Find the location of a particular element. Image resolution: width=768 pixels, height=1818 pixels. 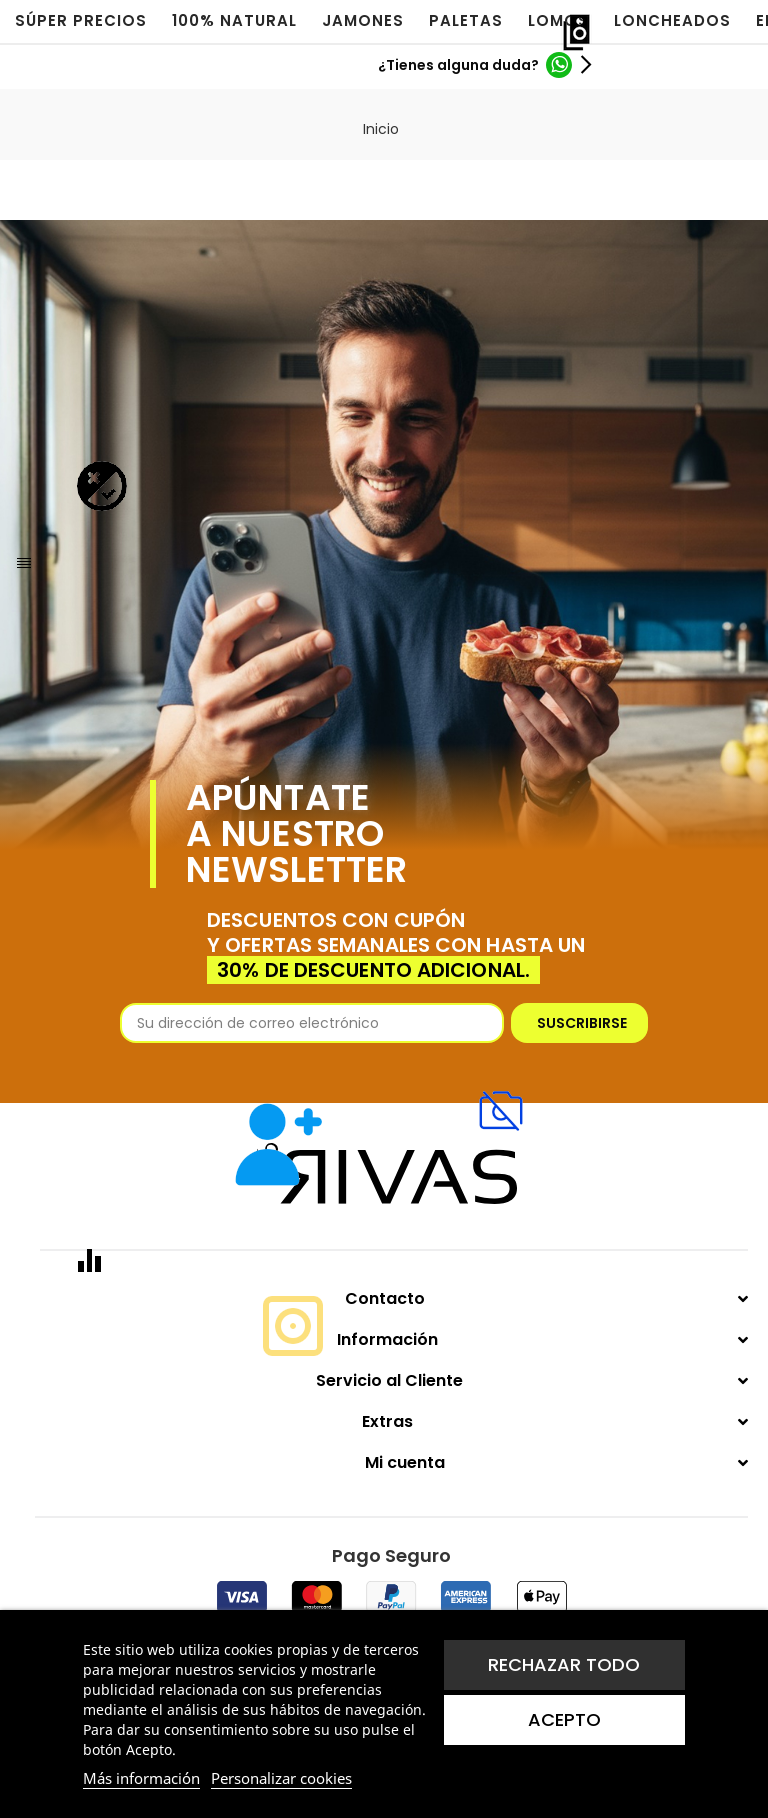

camera access is disabled is located at coordinates (501, 1111).